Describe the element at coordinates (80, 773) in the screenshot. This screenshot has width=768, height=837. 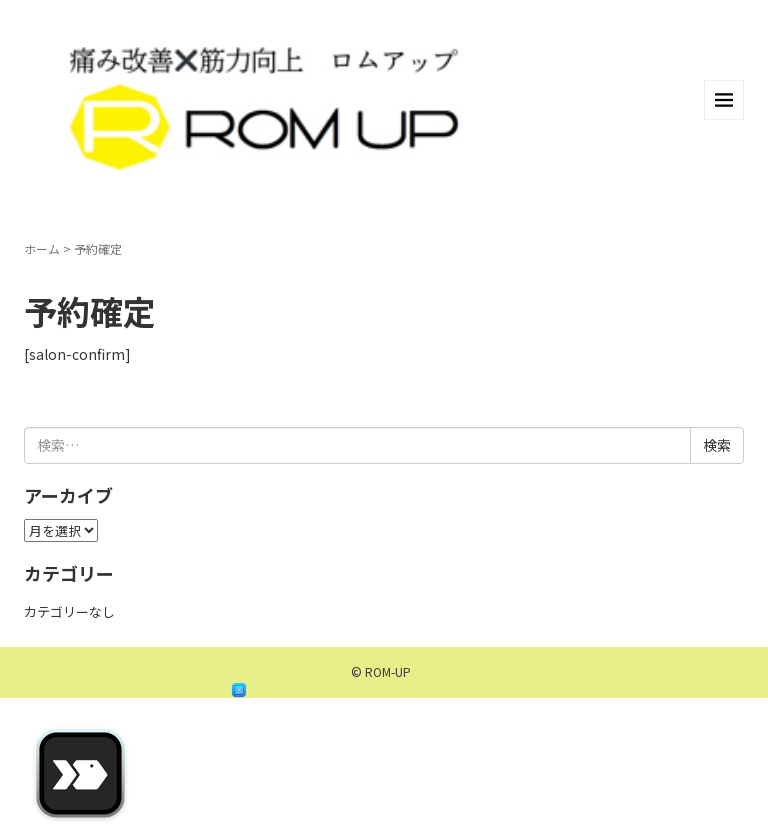
I see `open fish shell terminal application` at that location.